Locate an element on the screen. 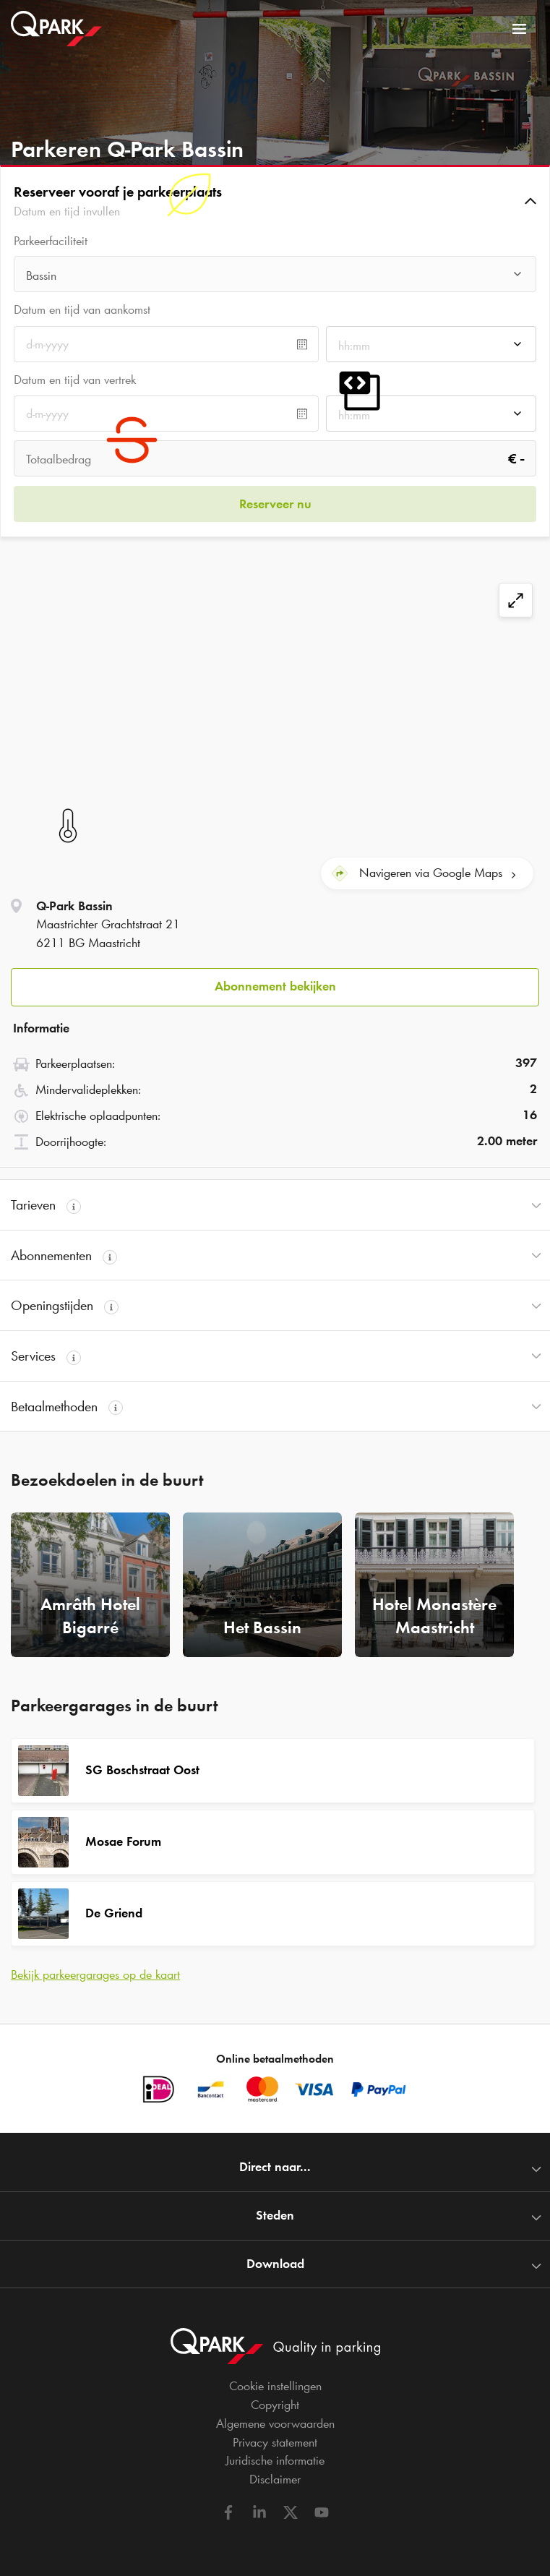 This screenshot has width=550, height=2576. apply strikethrough formatting to selected text is located at coordinates (132, 440).